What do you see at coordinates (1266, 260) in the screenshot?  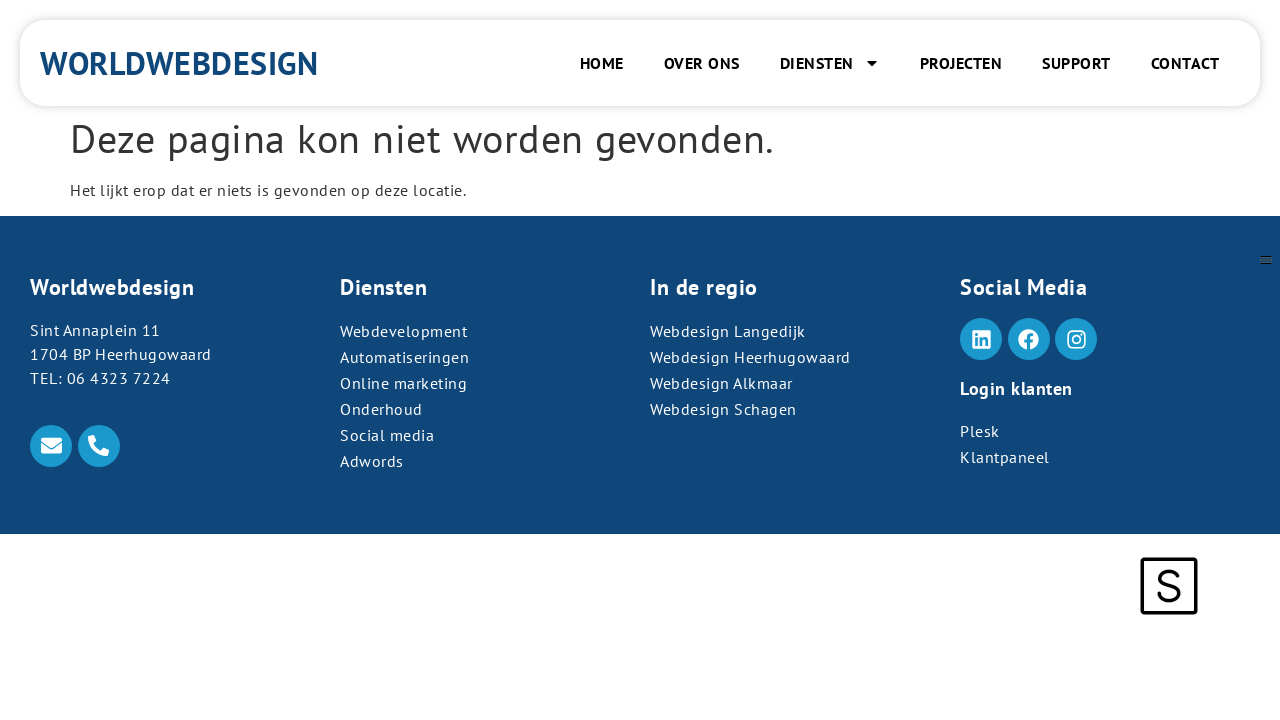 I see `open navigation menu` at bounding box center [1266, 260].